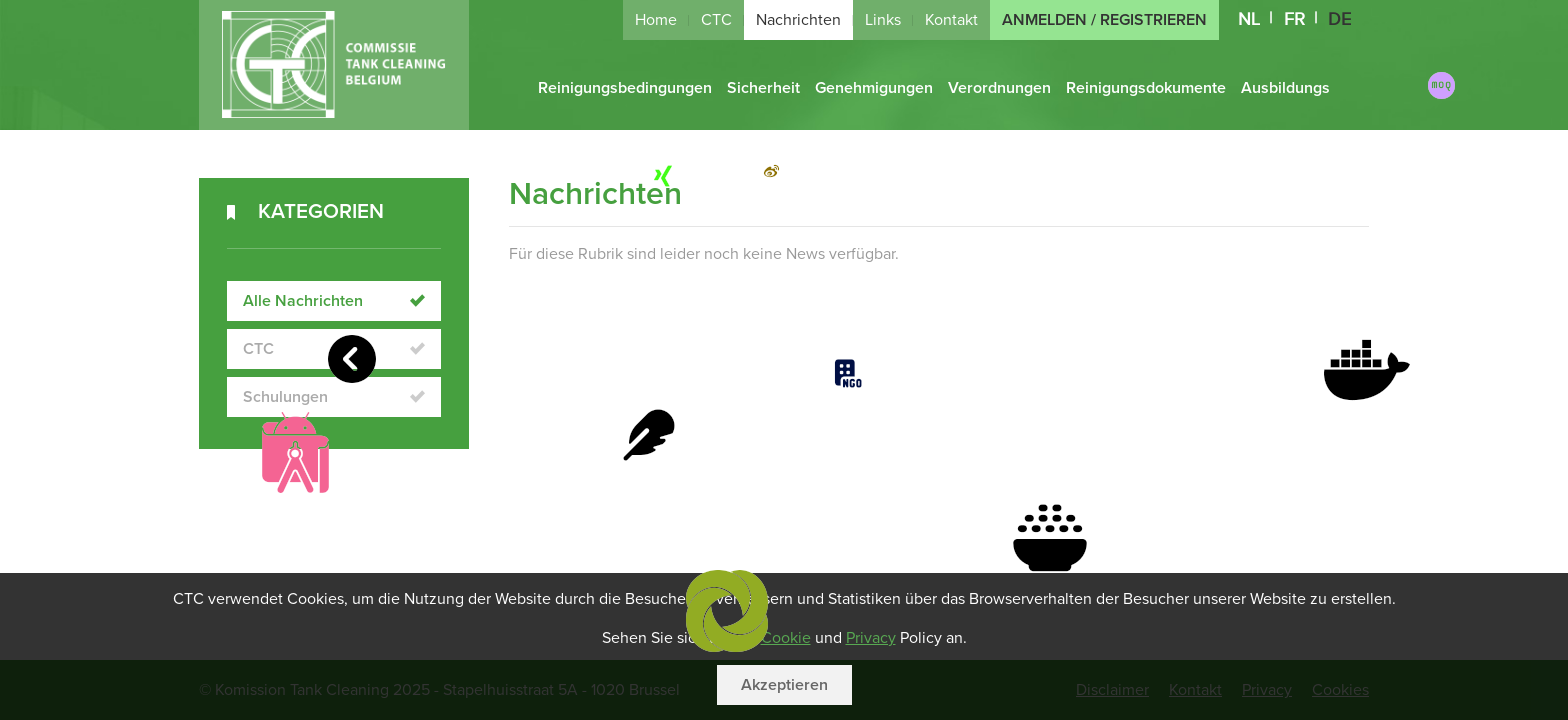 The width and height of the screenshot is (1568, 720). I want to click on link to xing professional network profile, so click(663, 176).